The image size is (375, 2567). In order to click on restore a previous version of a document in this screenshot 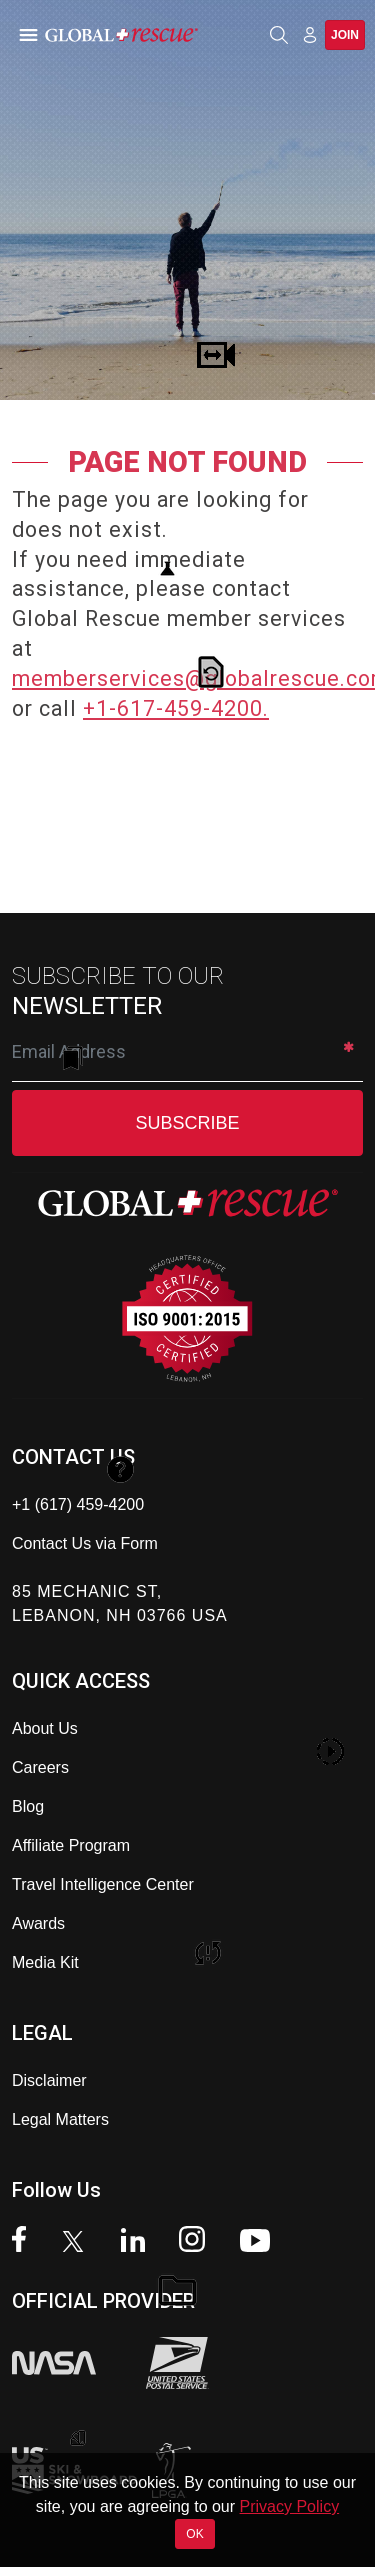, I will do `click(211, 672)`.